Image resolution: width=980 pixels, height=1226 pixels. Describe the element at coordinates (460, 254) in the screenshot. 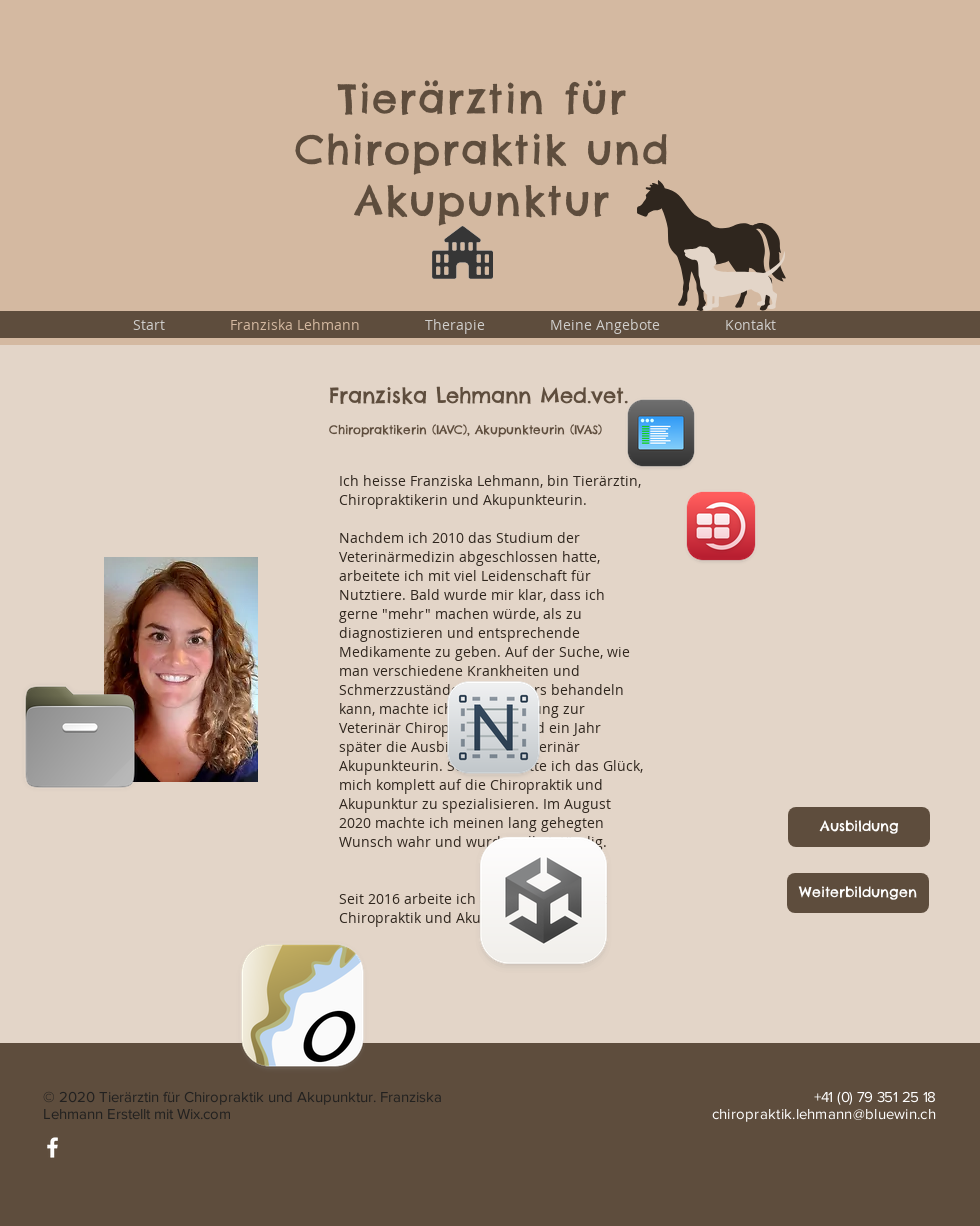

I see `access educational apps and resources` at that location.